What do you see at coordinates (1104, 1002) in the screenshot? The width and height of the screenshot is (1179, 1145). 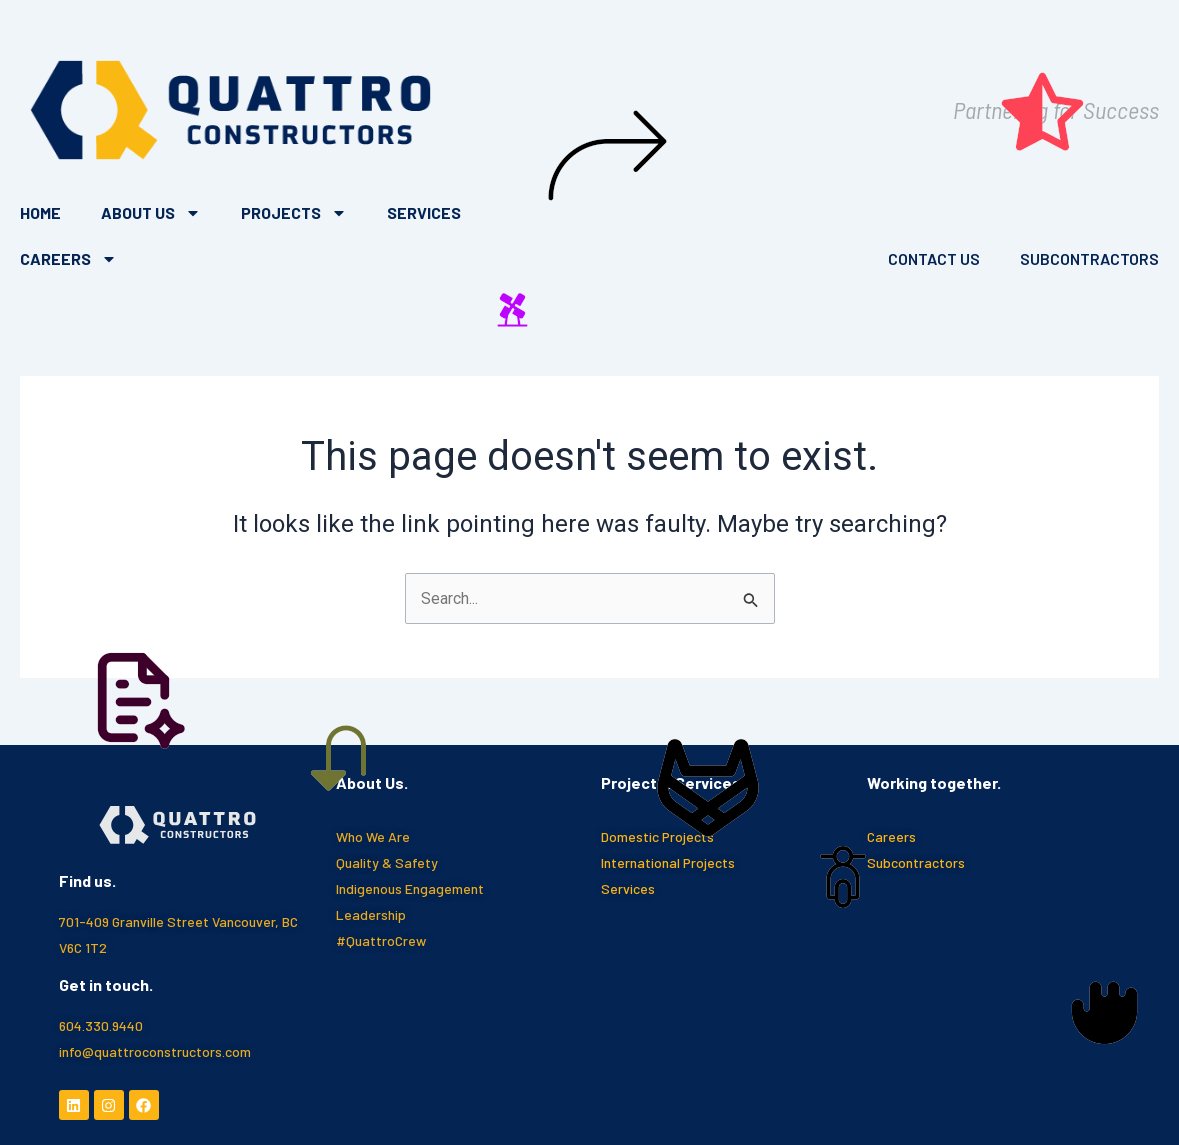 I see `drag to reorder items` at bounding box center [1104, 1002].